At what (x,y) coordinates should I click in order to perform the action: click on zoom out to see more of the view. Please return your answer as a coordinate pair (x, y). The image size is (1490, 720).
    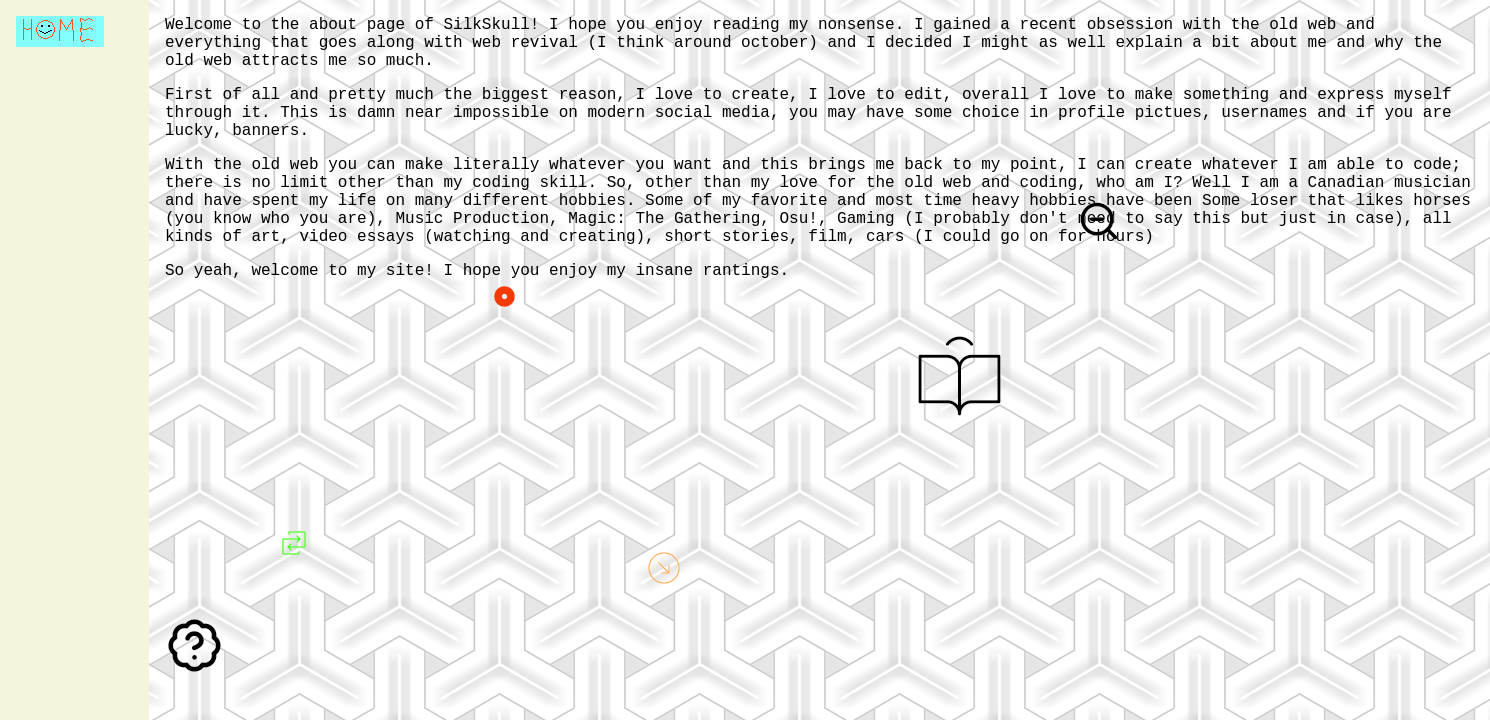
    Looking at the image, I should click on (1099, 221).